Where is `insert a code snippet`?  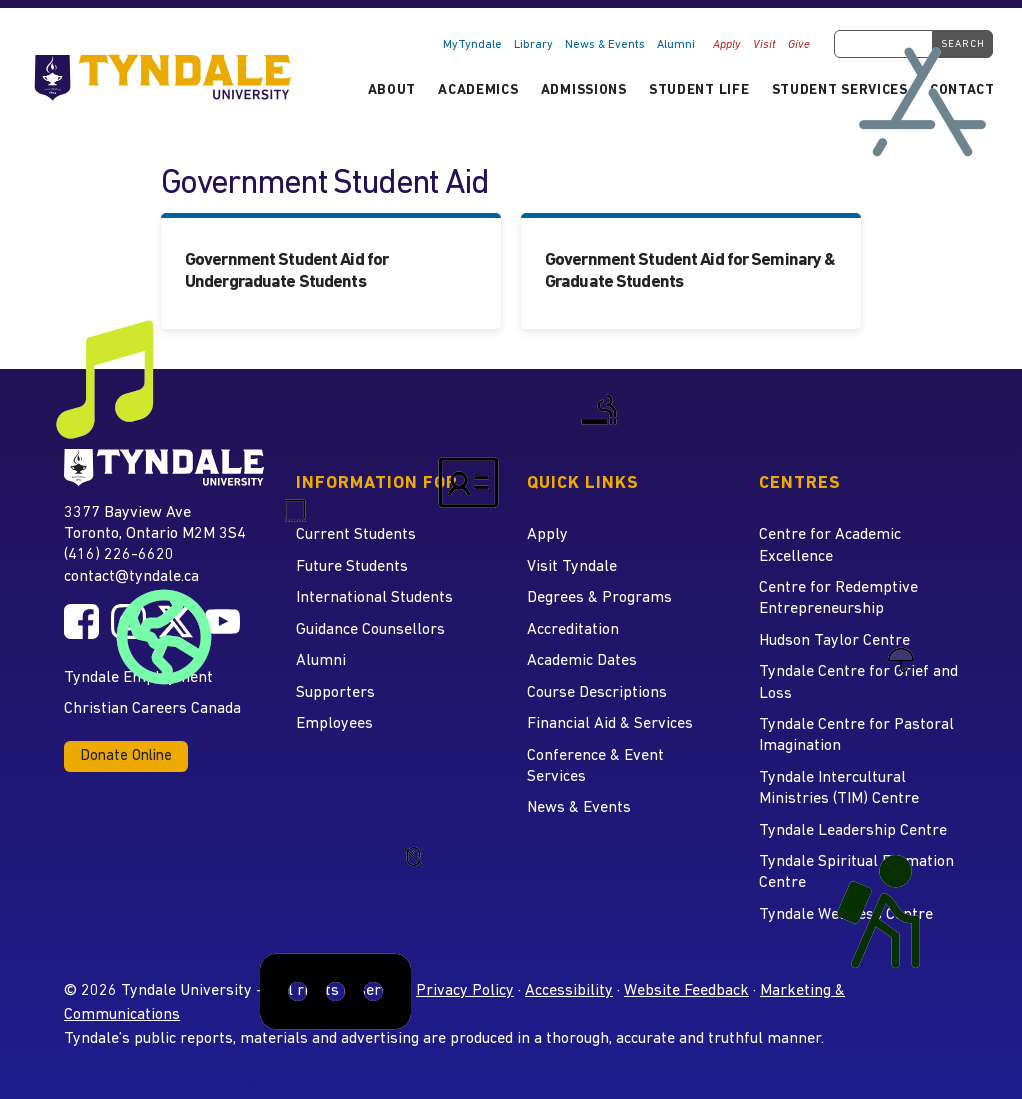
insert a code snippet is located at coordinates (294, 510).